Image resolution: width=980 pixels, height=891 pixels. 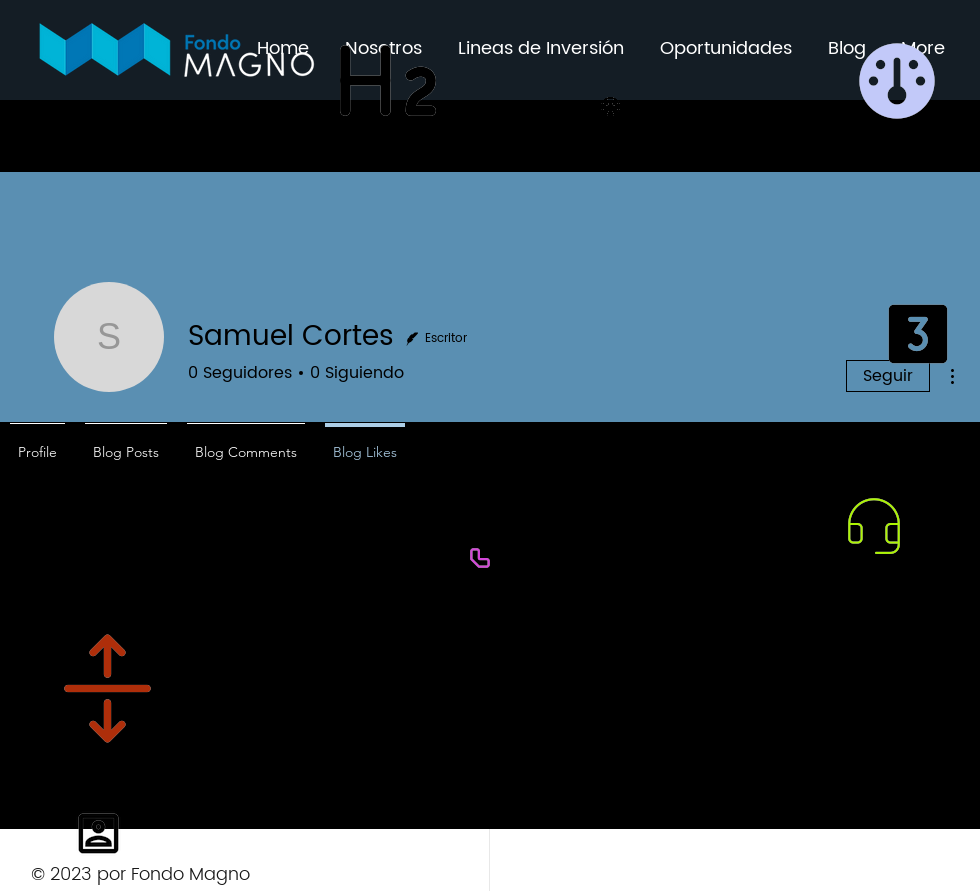 I want to click on select your current mood or emotional state, so click(x=610, y=106).